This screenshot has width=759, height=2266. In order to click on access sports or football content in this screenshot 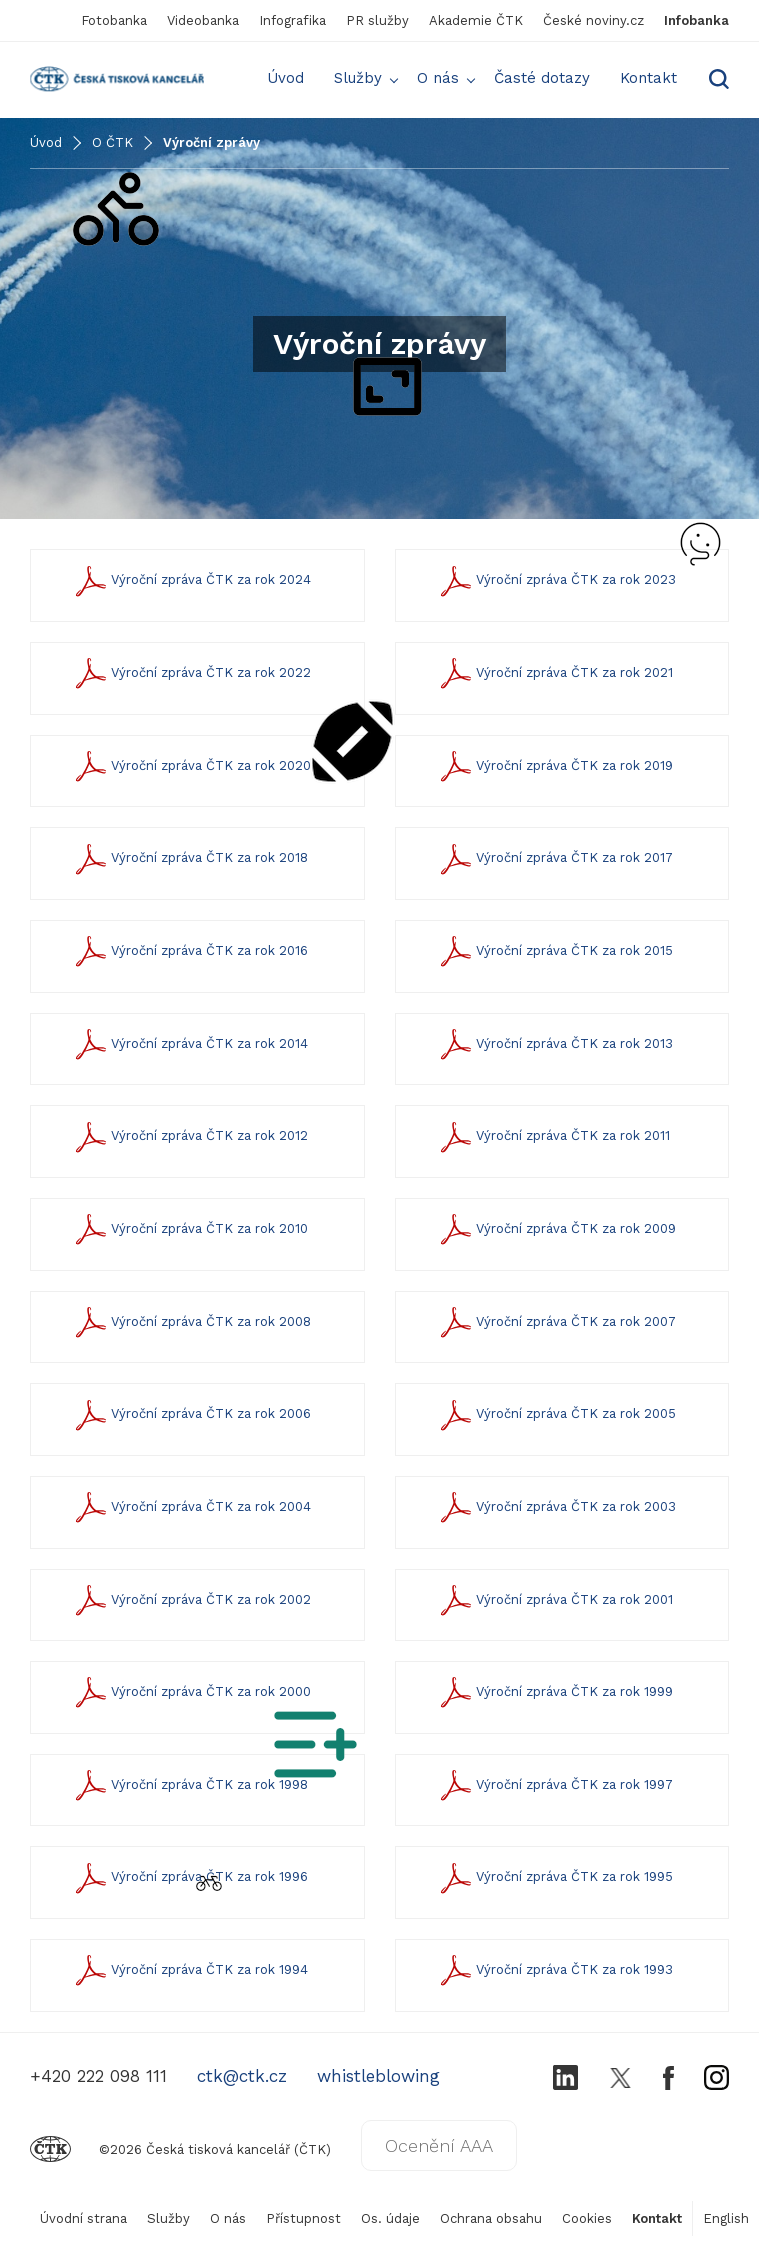, I will do `click(352, 741)`.